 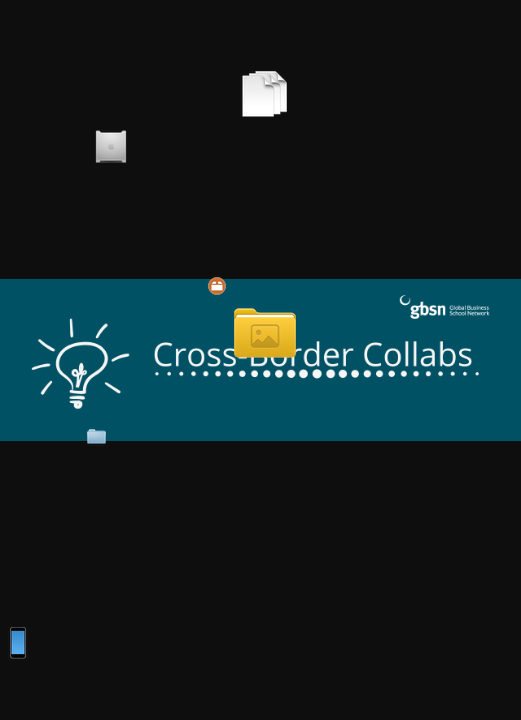 I want to click on indicates a packaged or bundled item, so click(x=217, y=286).